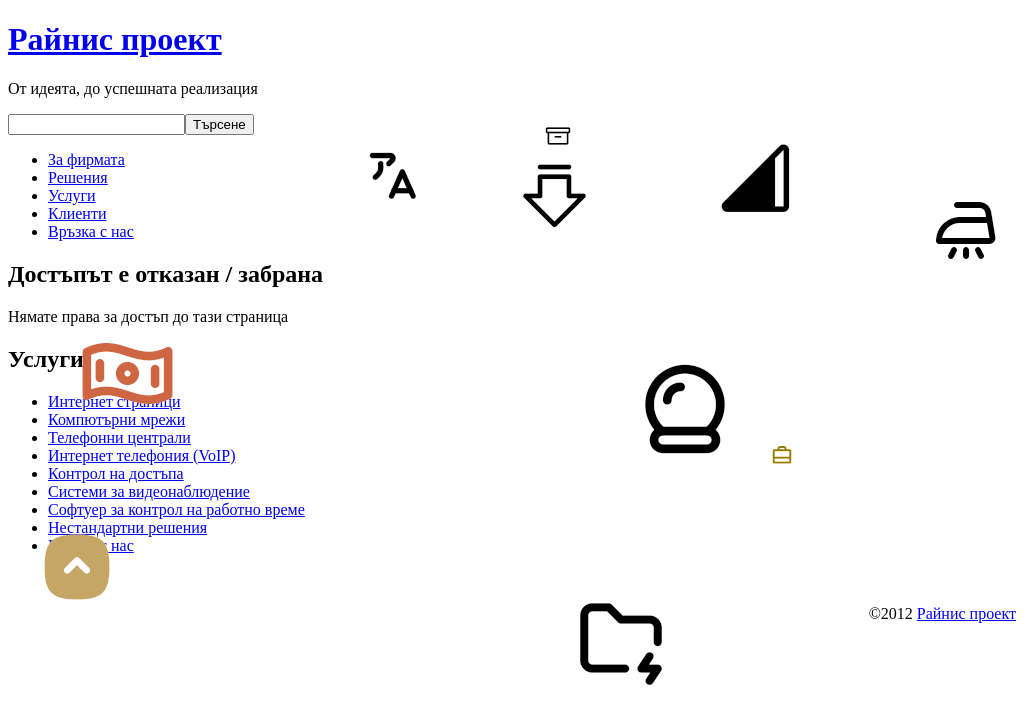 The image size is (1024, 720). What do you see at coordinates (782, 456) in the screenshot?
I see `access travel or trip planning features` at bounding box center [782, 456].